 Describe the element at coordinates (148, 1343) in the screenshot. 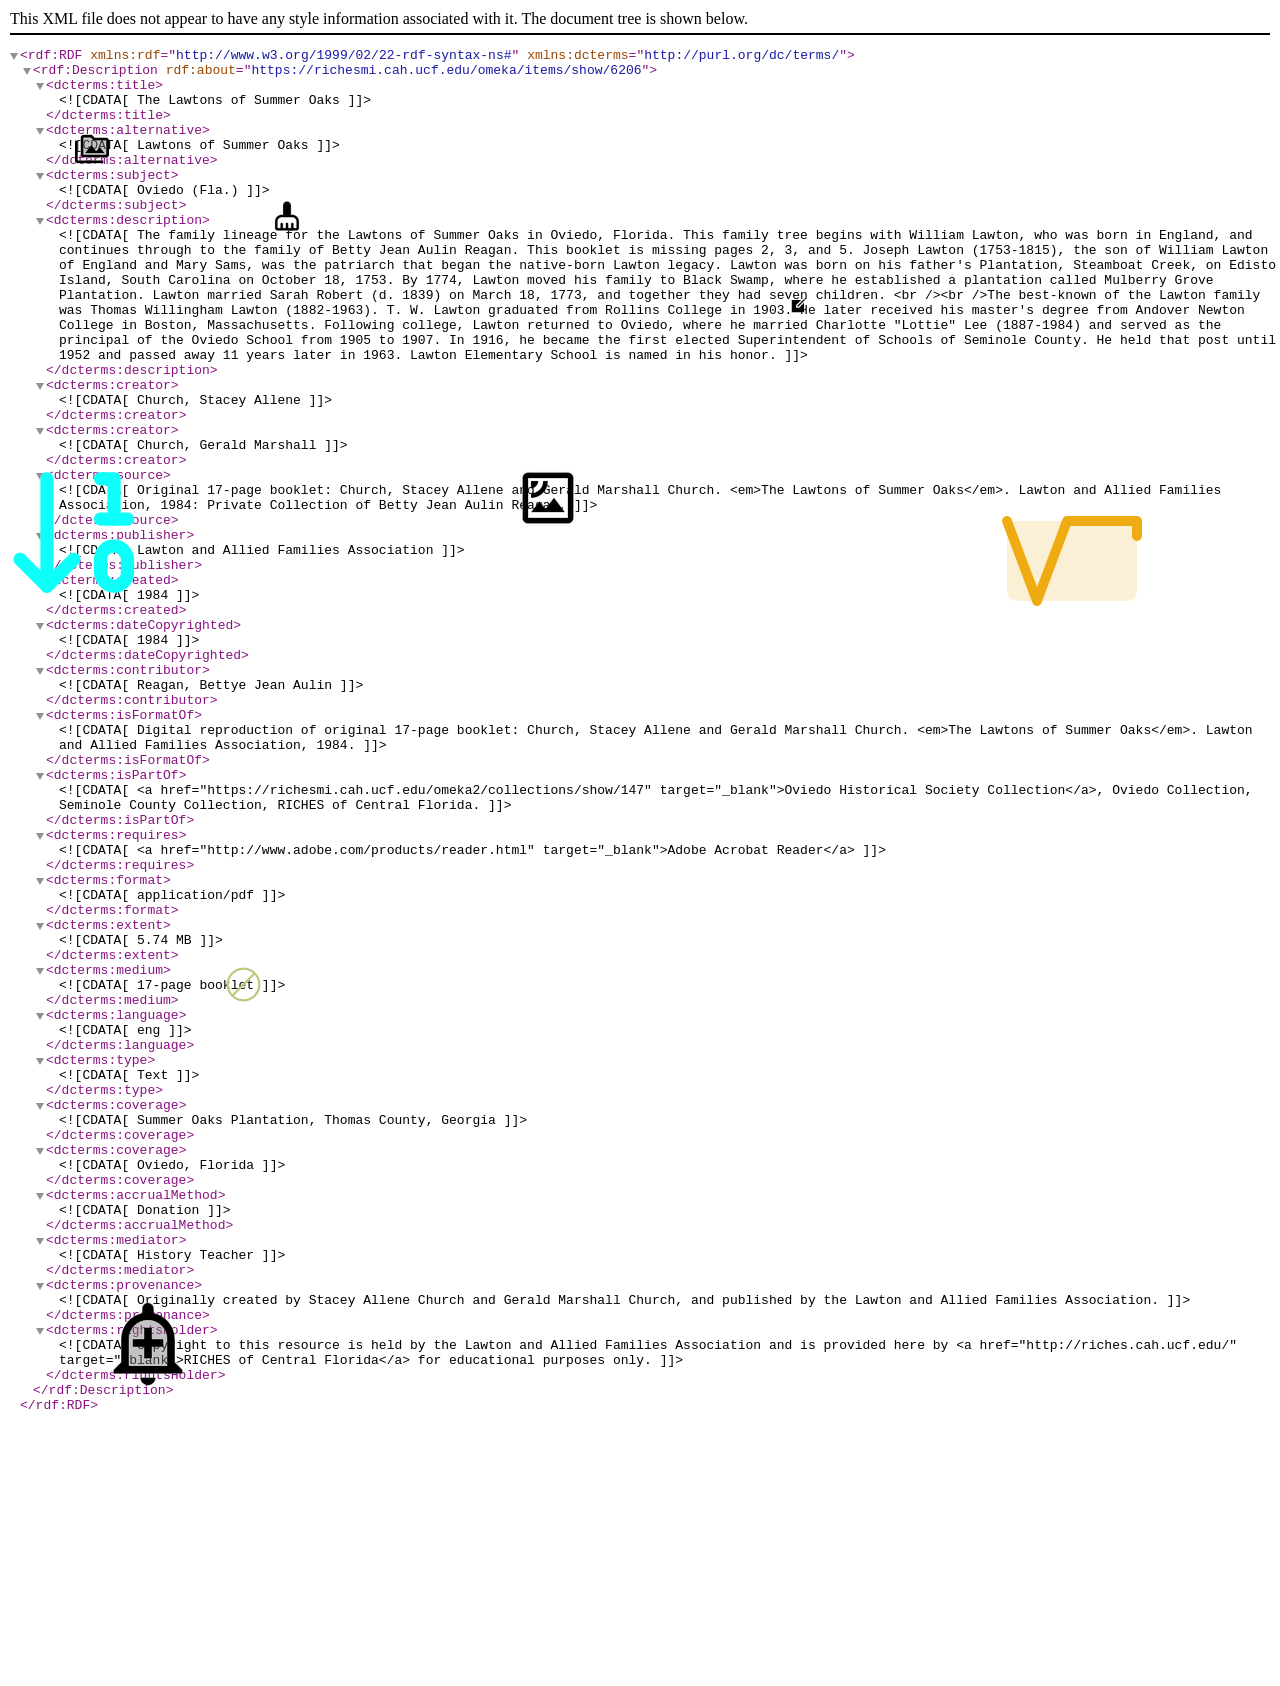

I see `add a new alert or notification` at that location.